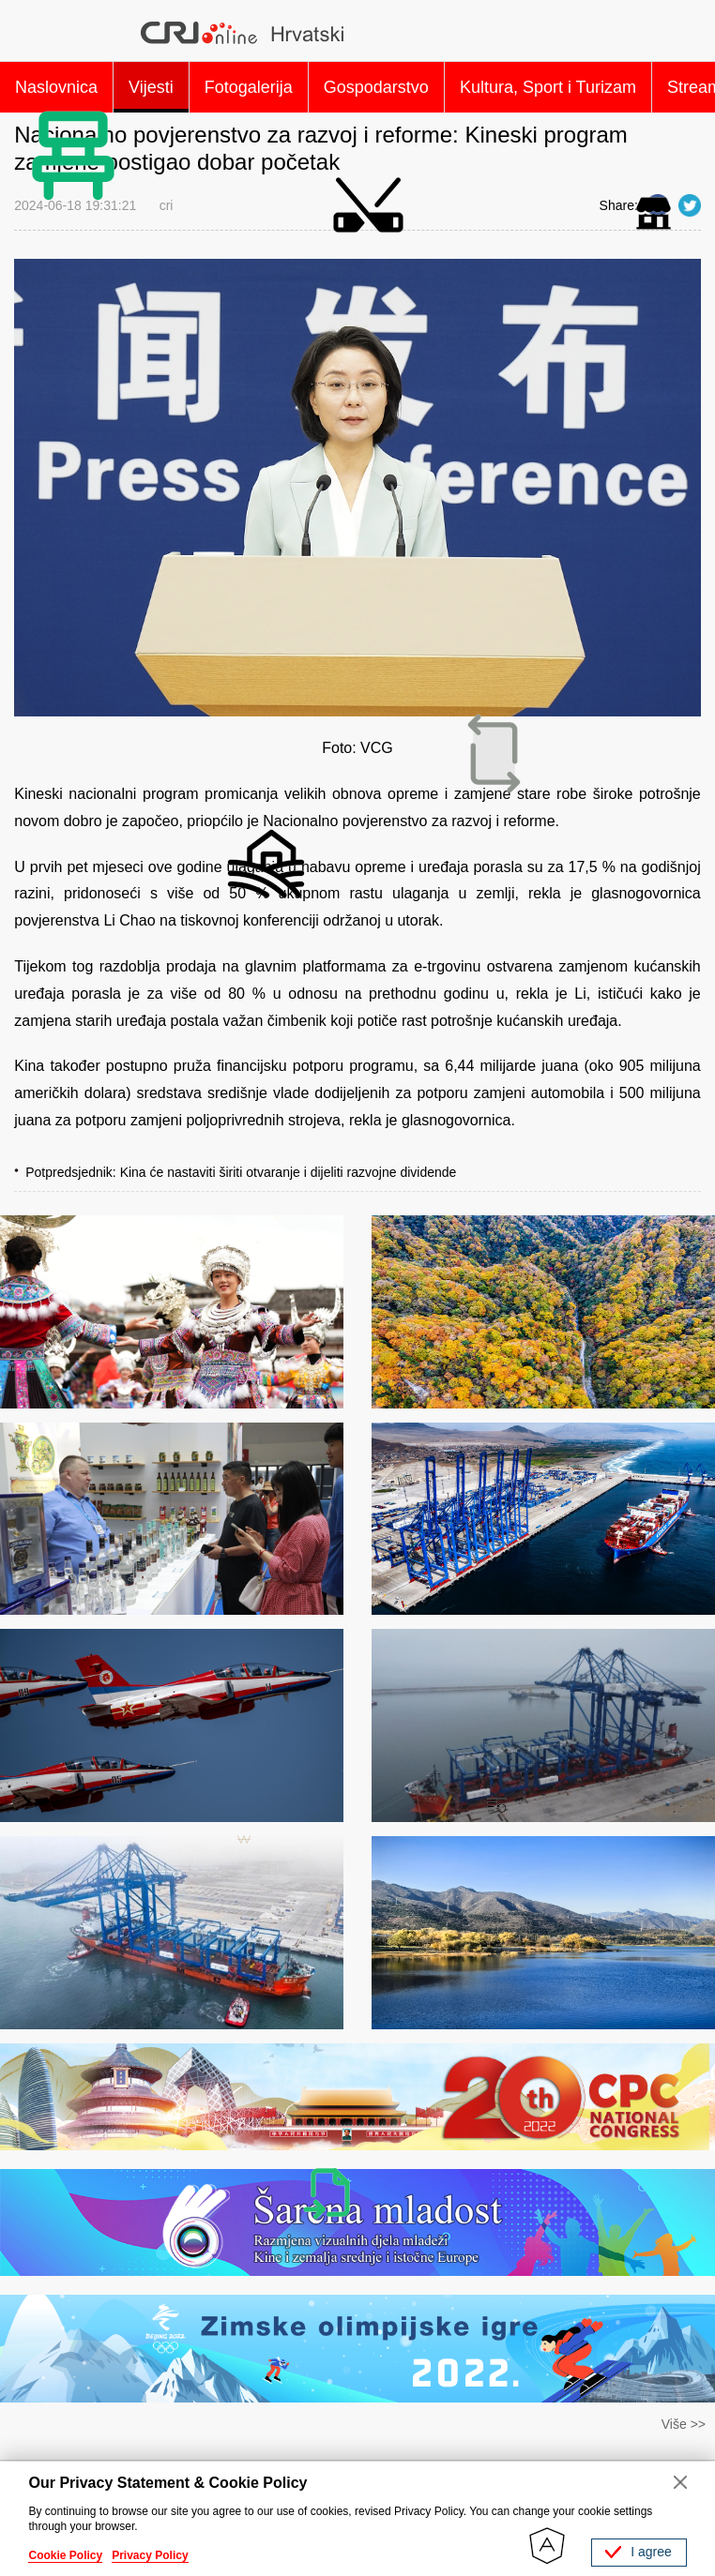  What do you see at coordinates (494, 753) in the screenshot?
I see `rotate your device orientation` at bounding box center [494, 753].